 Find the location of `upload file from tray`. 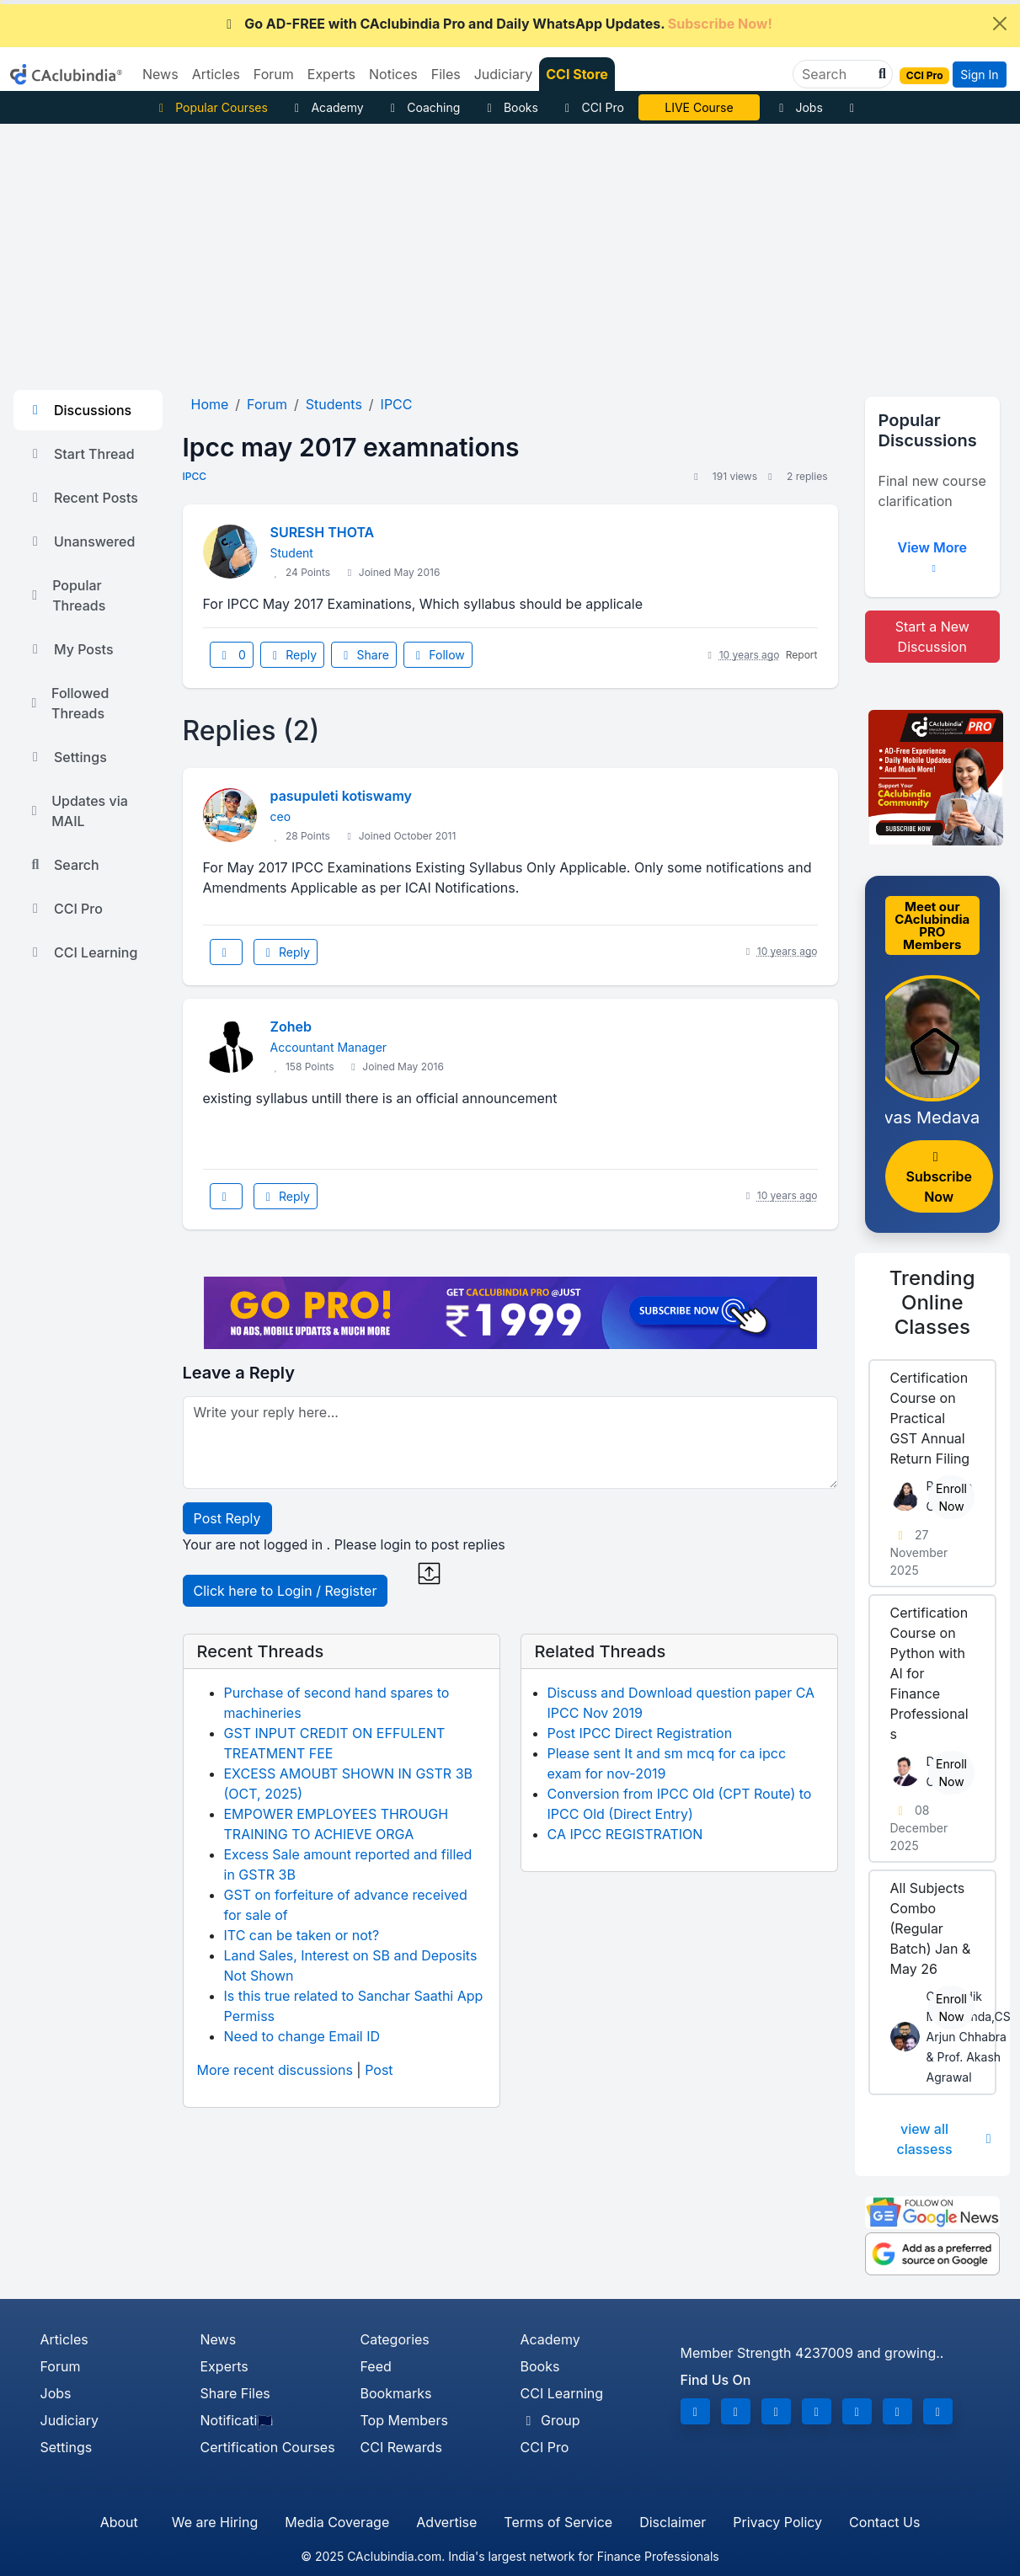

upload file from tray is located at coordinates (429, 1573).